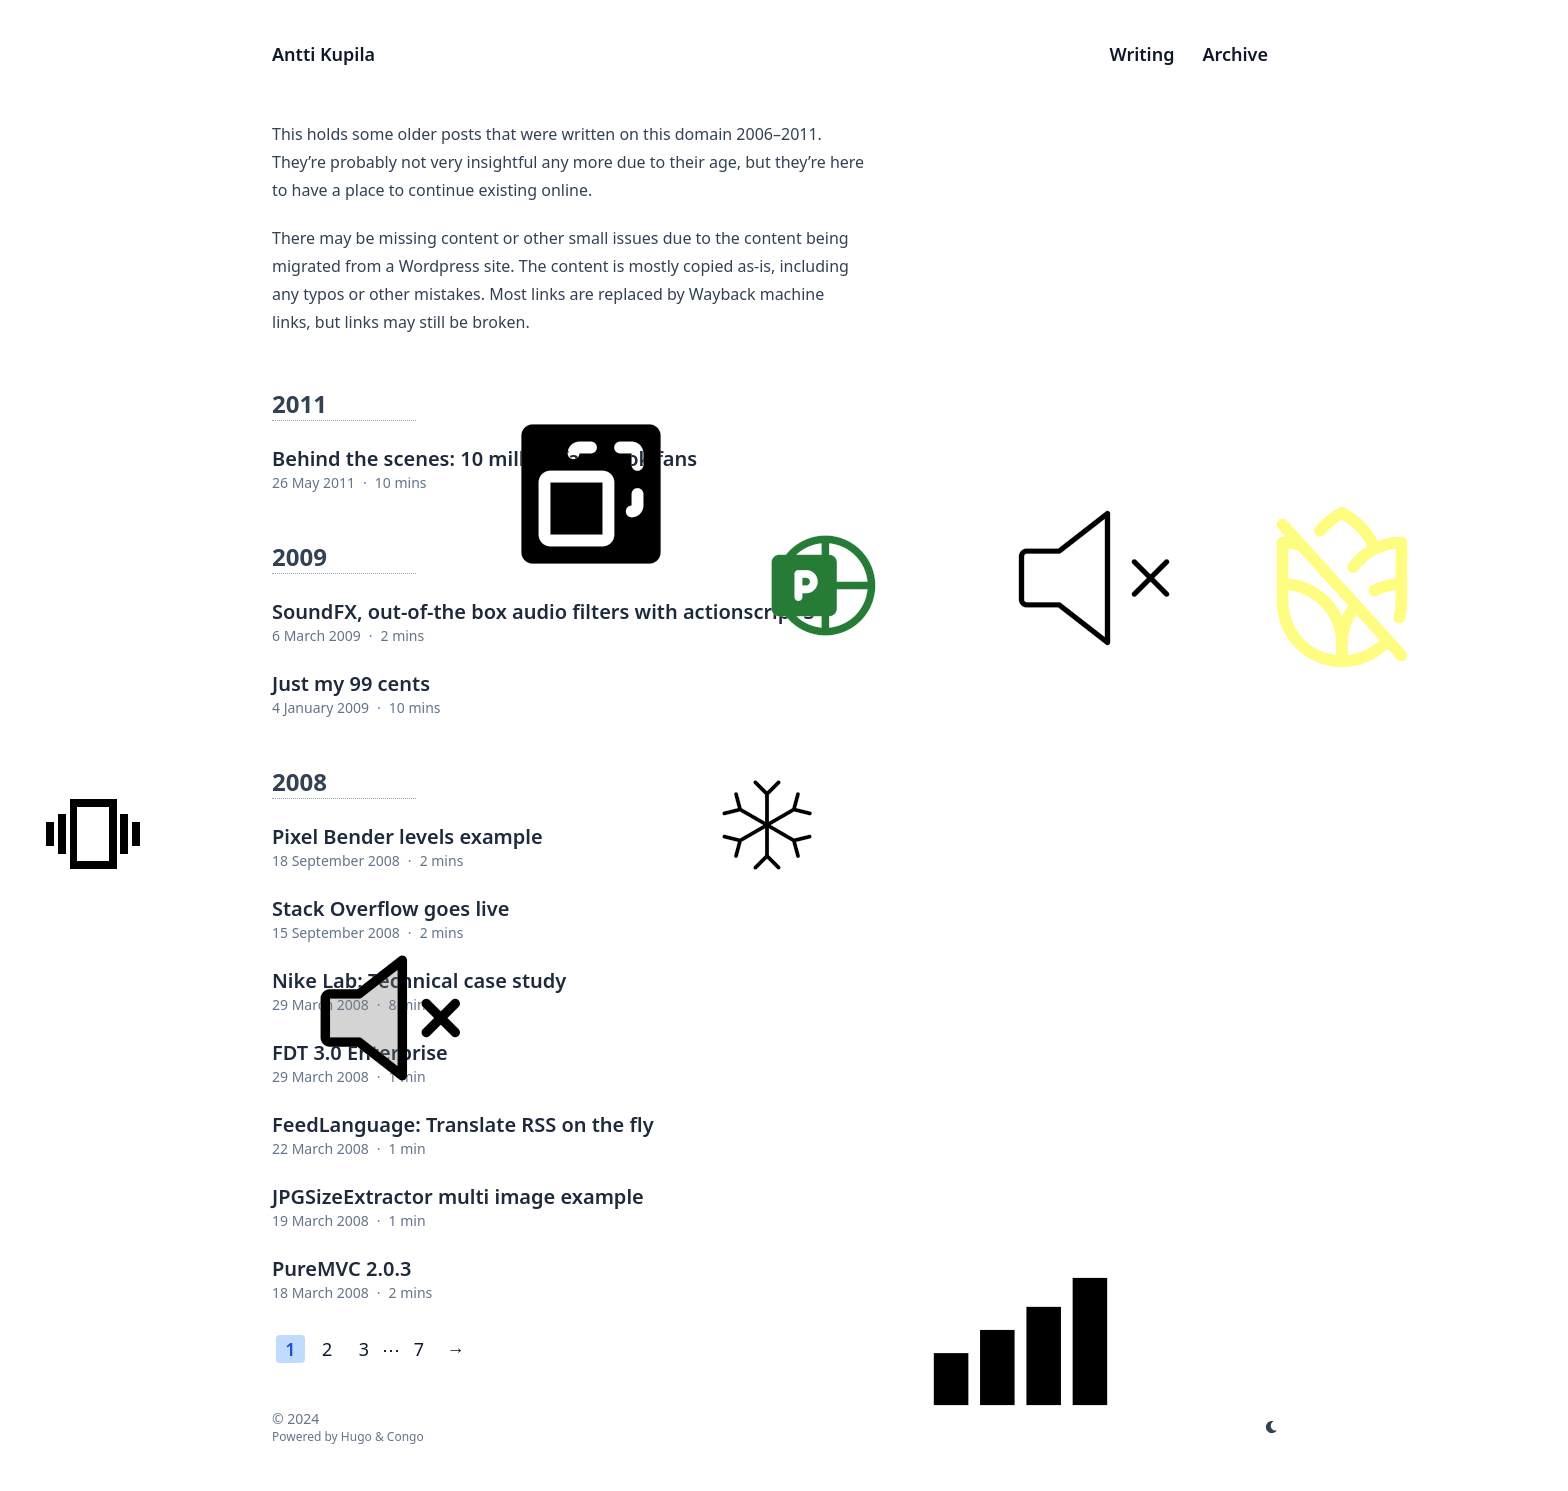 This screenshot has height=1491, width=1568. I want to click on open Microsoft PowerPoint, so click(821, 585).